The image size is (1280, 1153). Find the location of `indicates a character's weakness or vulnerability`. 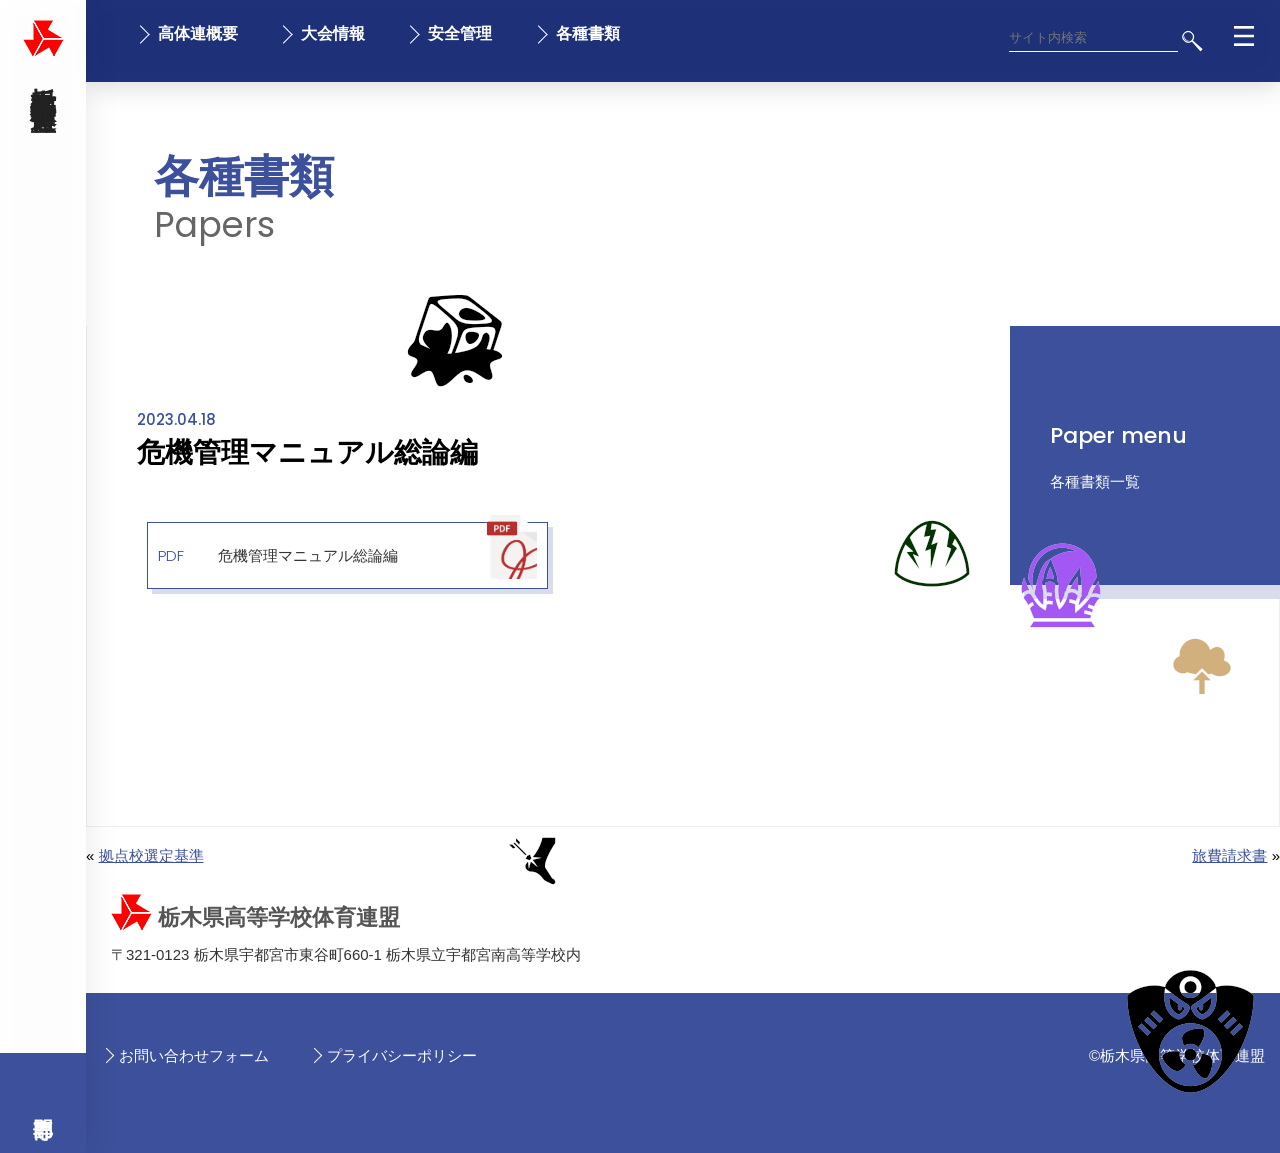

indicates a character's weakness or vulnerability is located at coordinates (532, 861).